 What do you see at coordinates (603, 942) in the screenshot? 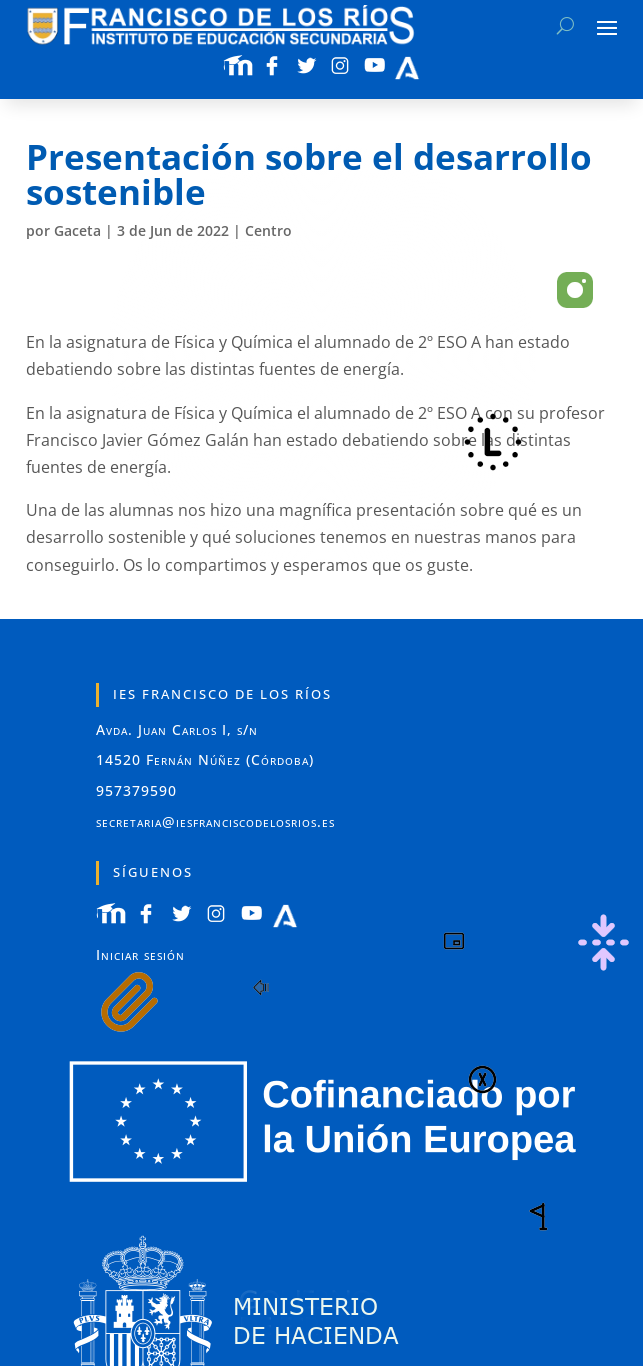
I see `collapse or fold content section` at bounding box center [603, 942].